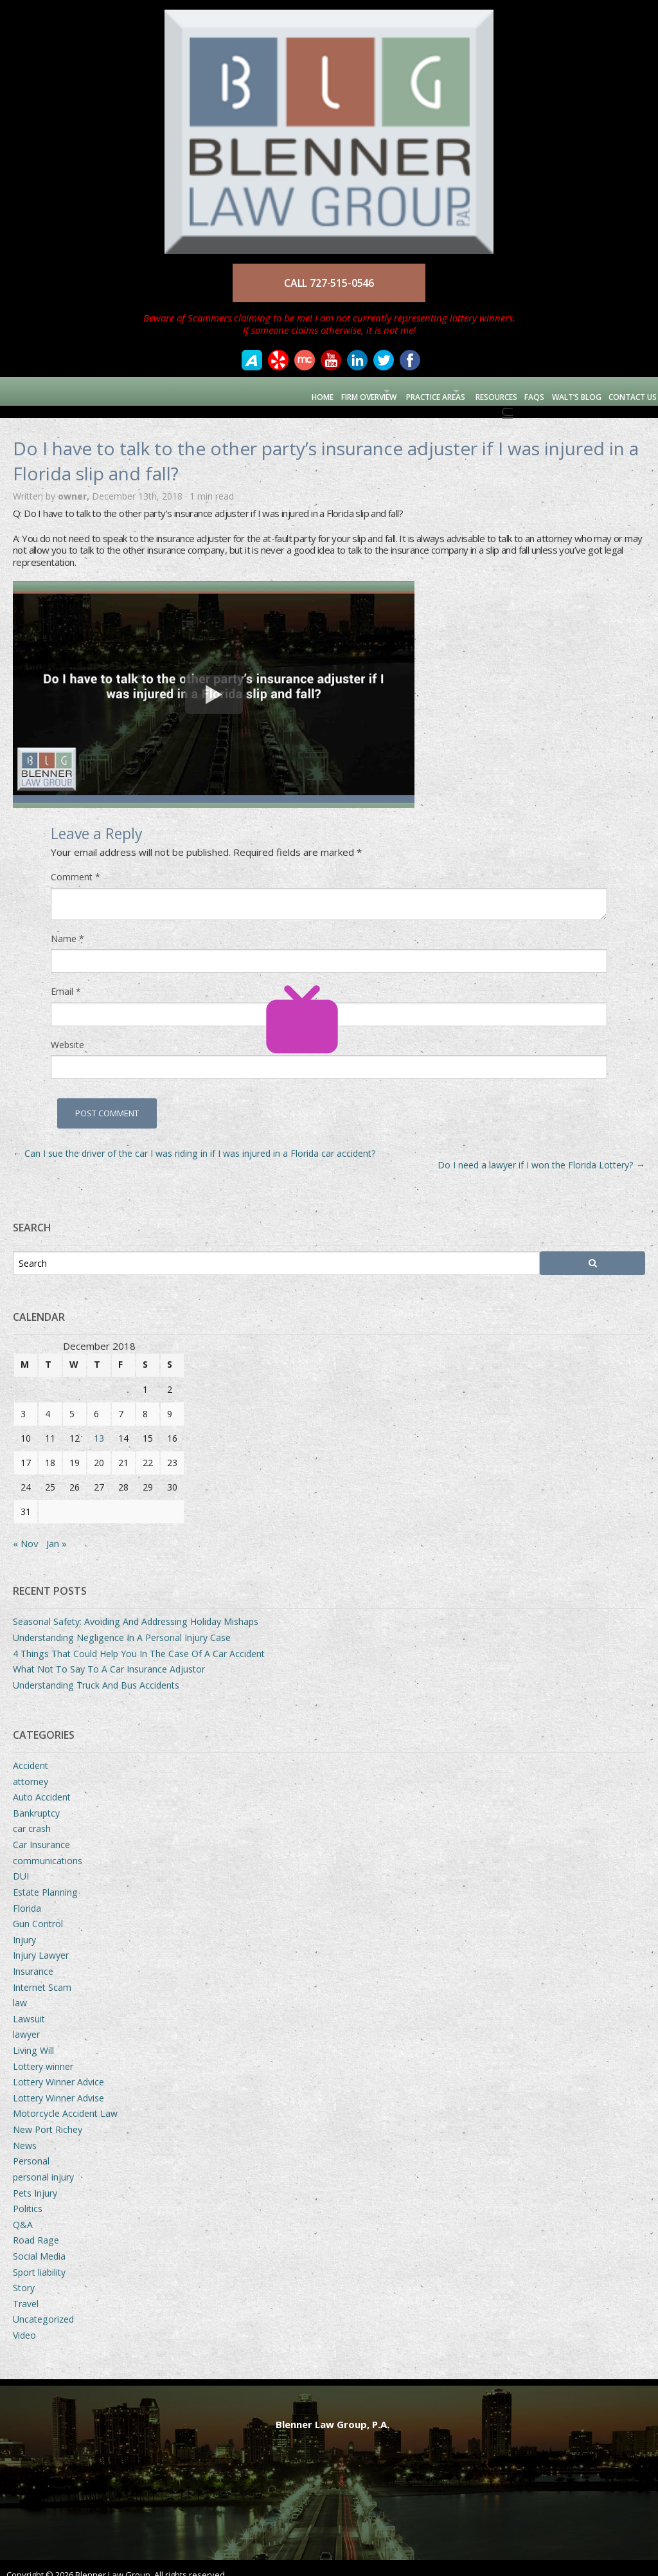 This screenshot has width=658, height=2576. What do you see at coordinates (508, 413) in the screenshot?
I see `indicates a subset relationship in mathematical or set operations` at bounding box center [508, 413].